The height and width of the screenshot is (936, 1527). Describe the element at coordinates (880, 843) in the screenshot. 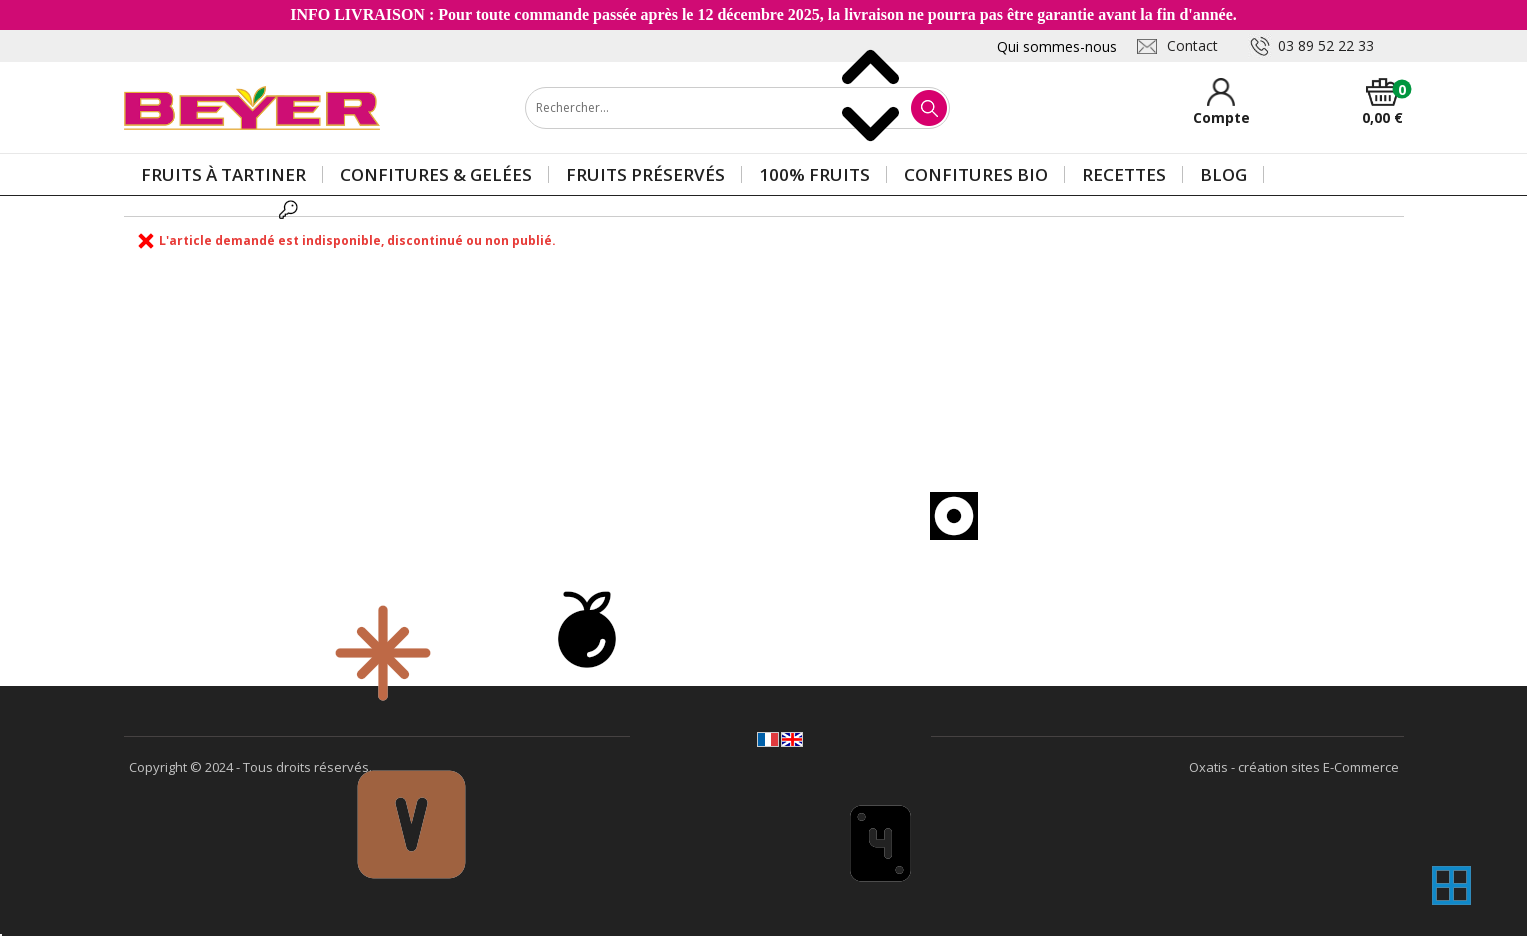

I see `a four of clubs playing card` at that location.